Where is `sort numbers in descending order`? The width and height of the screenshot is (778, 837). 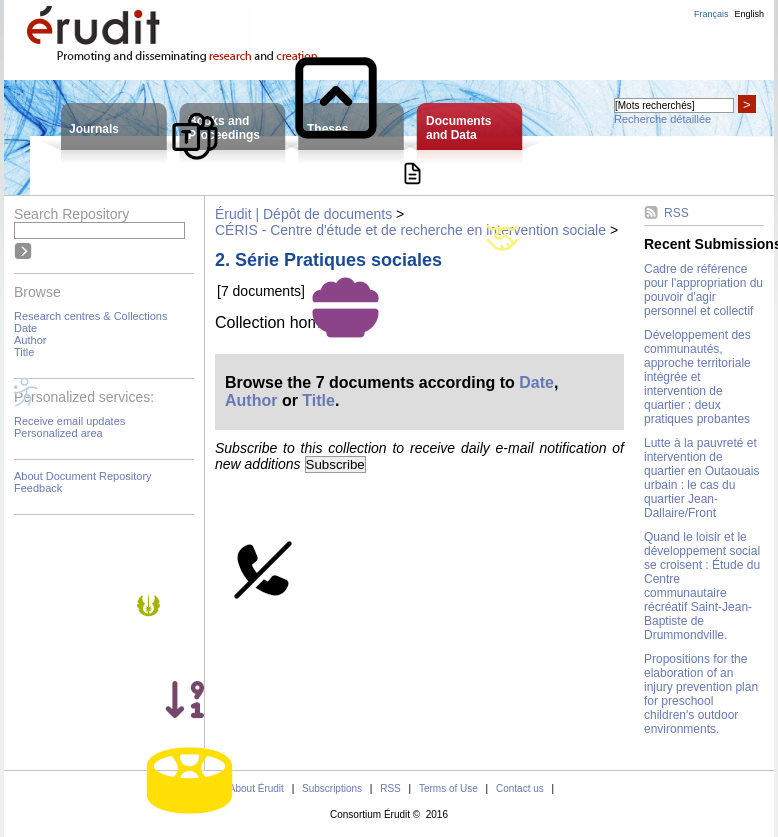 sort numbers in descending order is located at coordinates (185, 699).